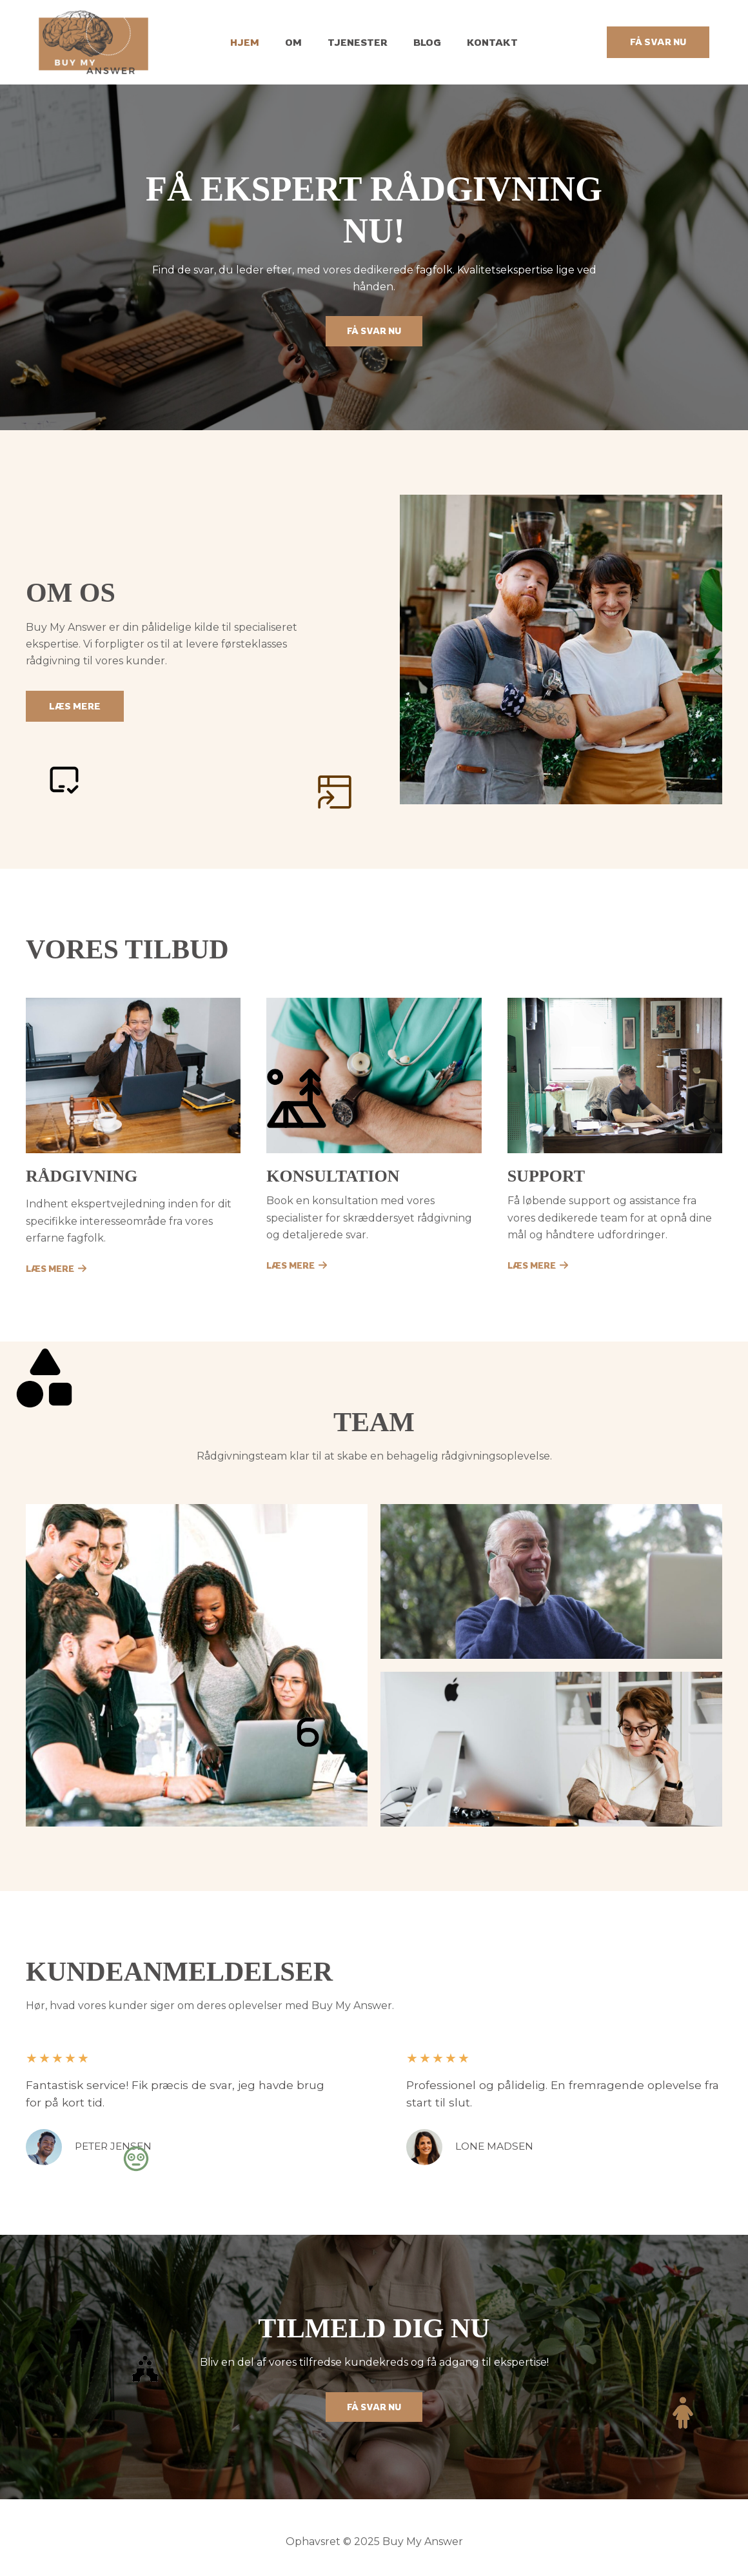 This screenshot has width=748, height=2576. What do you see at coordinates (308, 1732) in the screenshot?
I see `indicates the number six in a list or count` at bounding box center [308, 1732].